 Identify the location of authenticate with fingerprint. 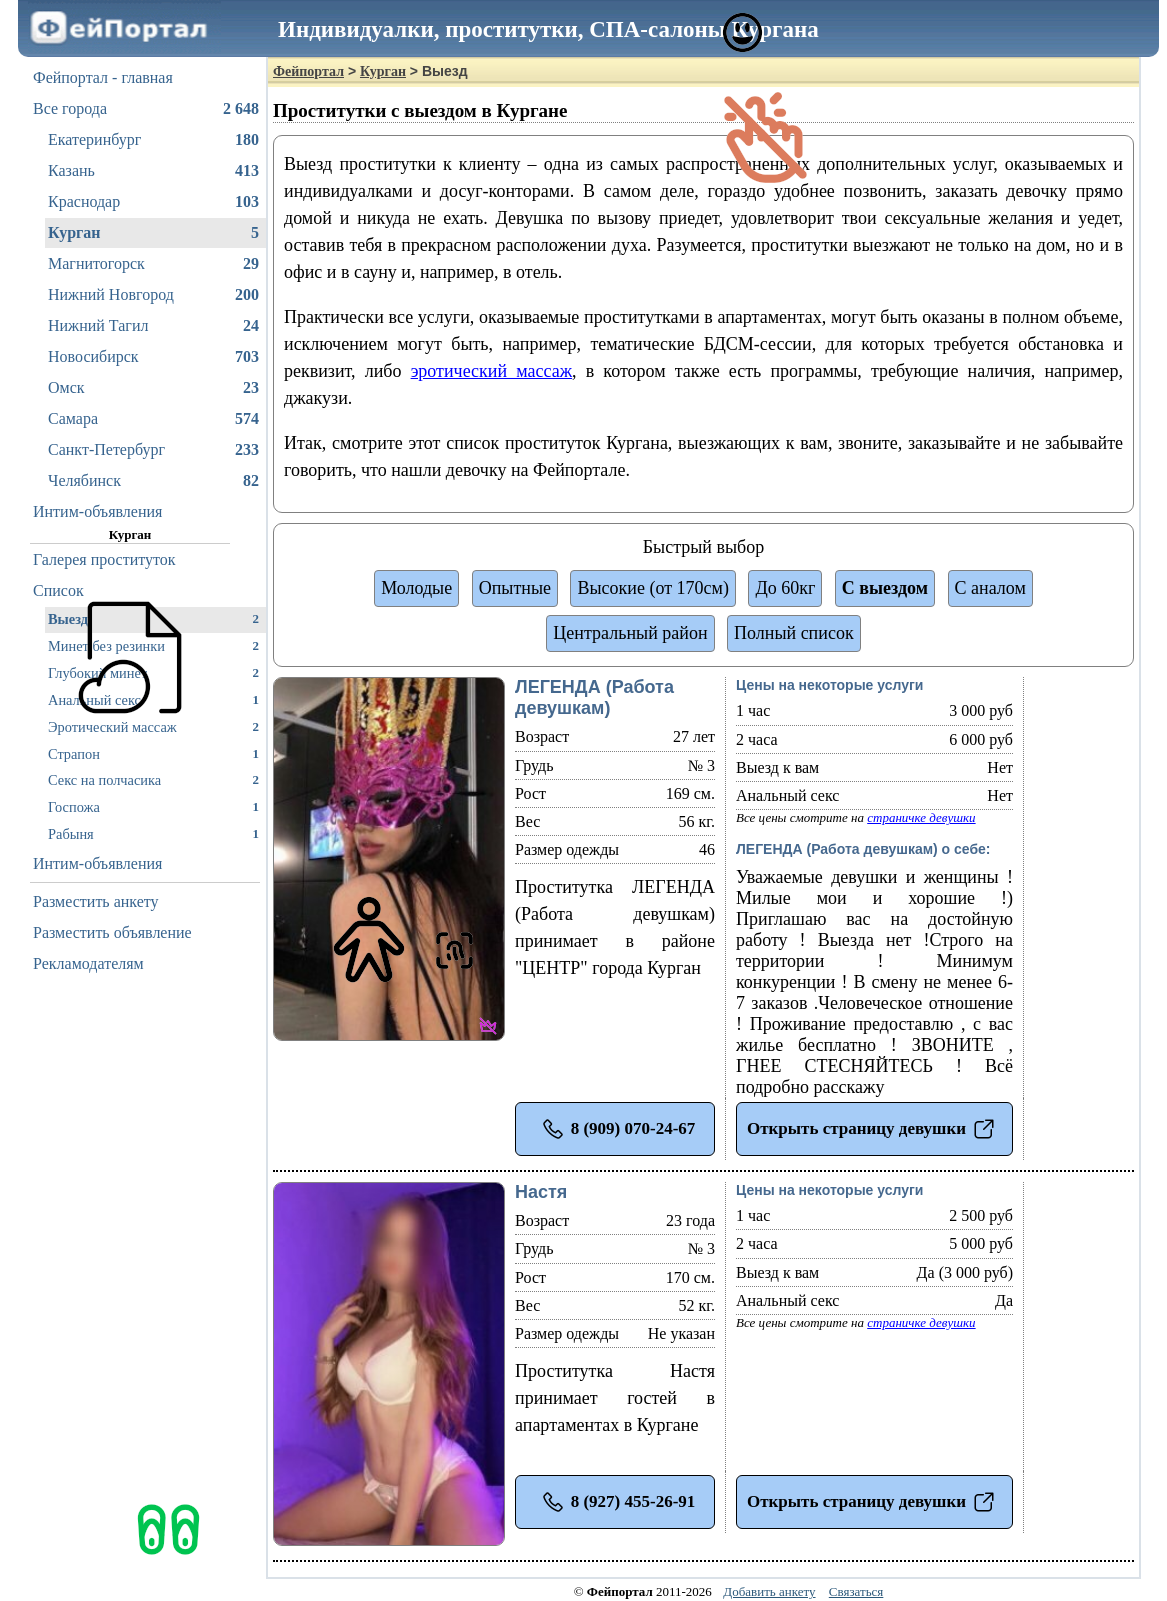
(454, 950).